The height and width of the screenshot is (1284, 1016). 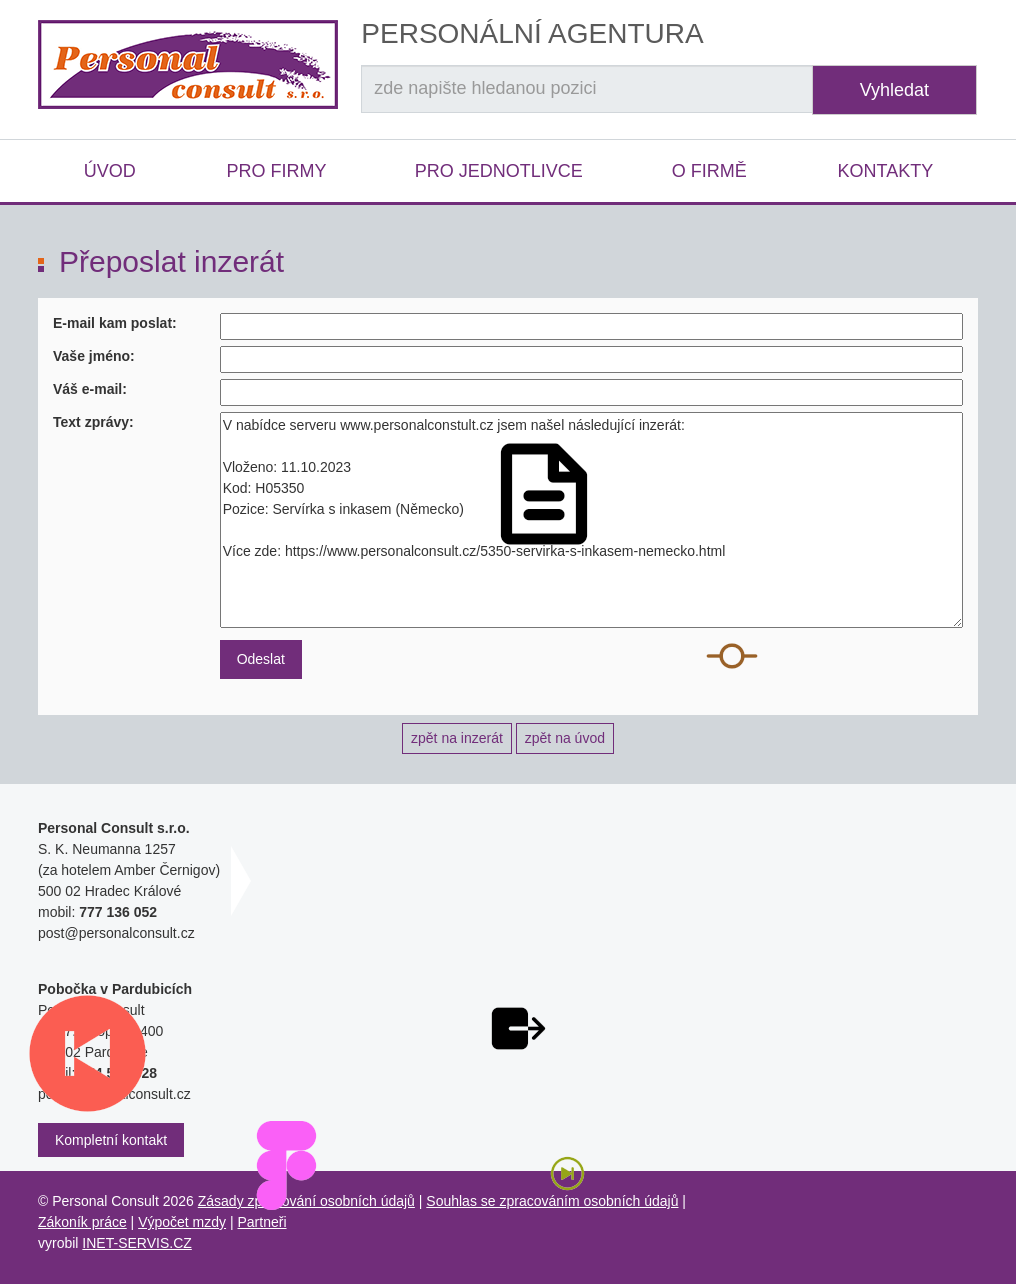 What do you see at coordinates (518, 1028) in the screenshot?
I see `log out of your account` at bounding box center [518, 1028].